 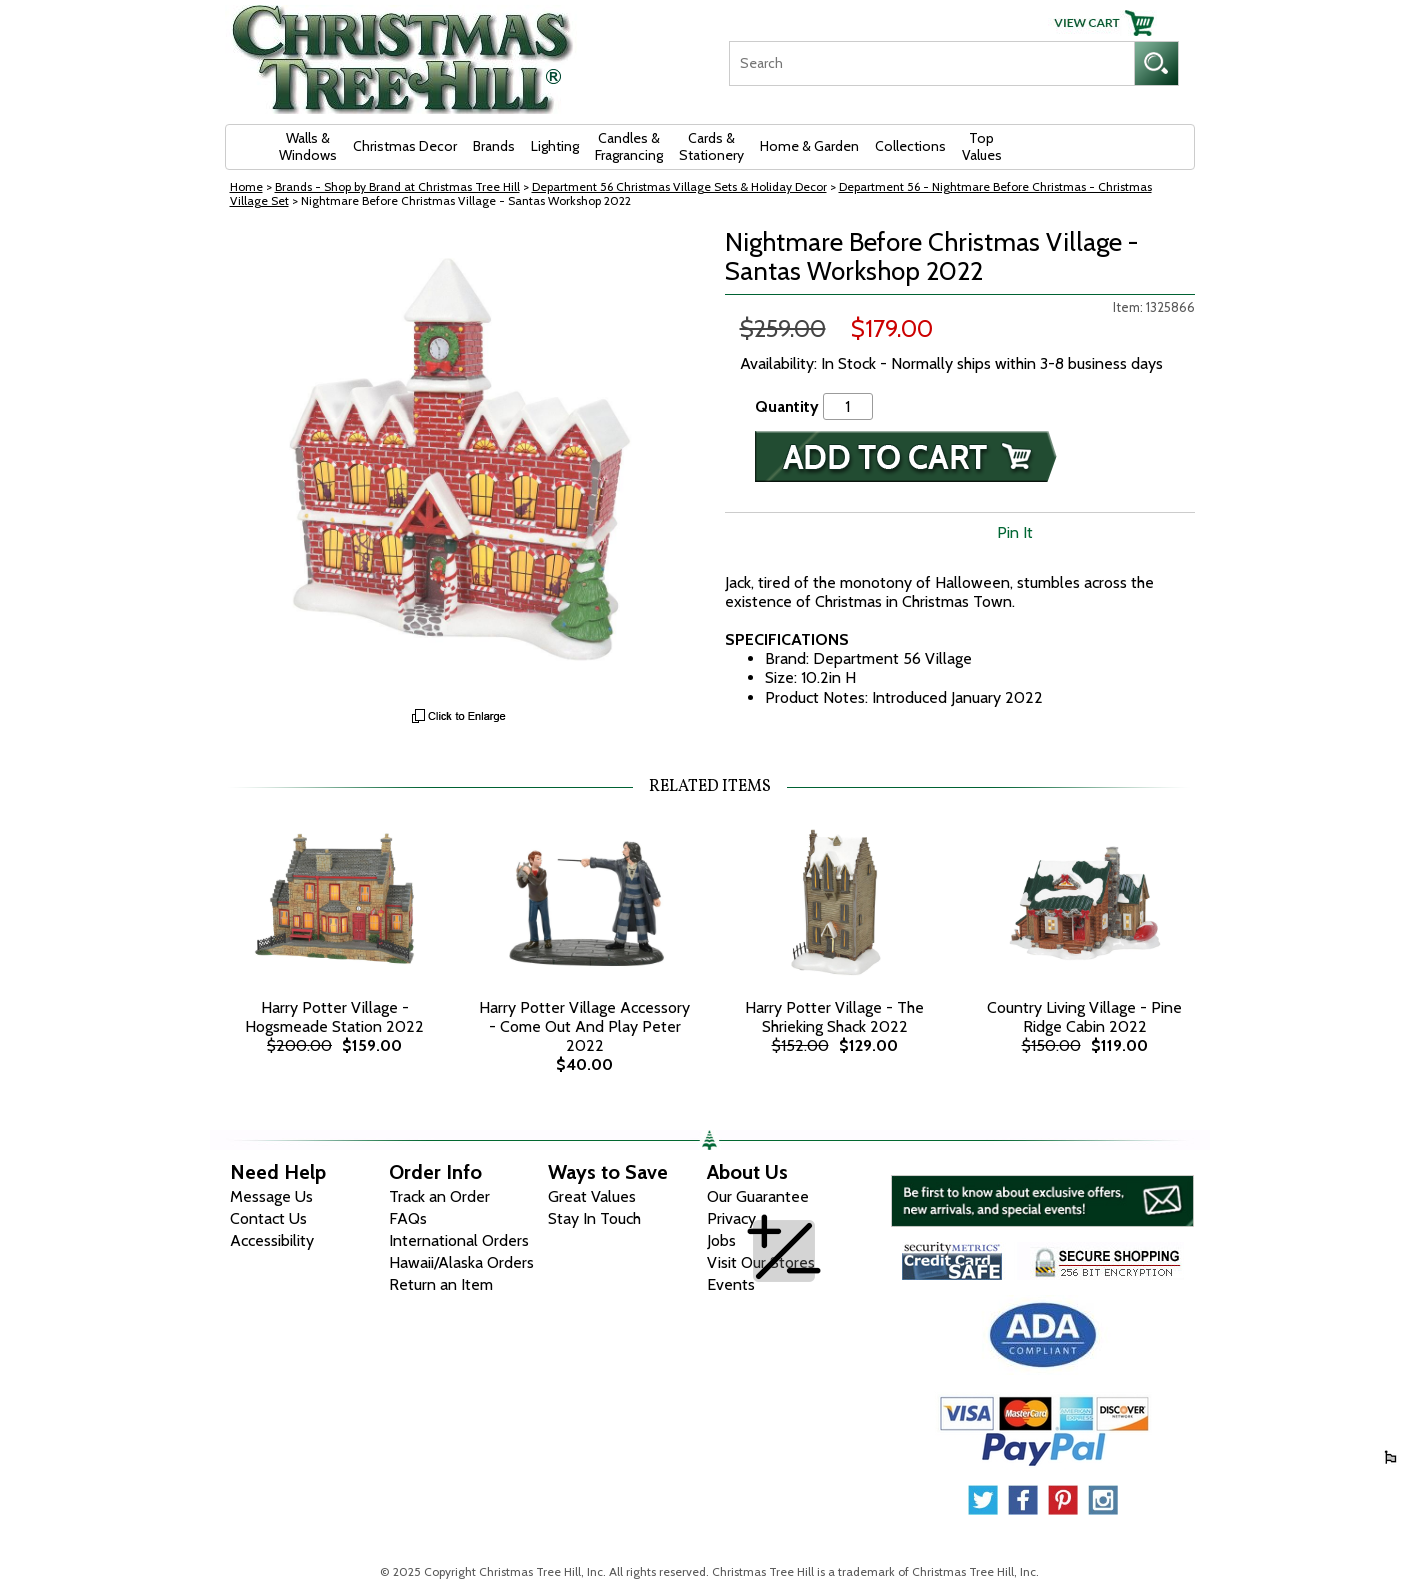 I want to click on toggle between adding and subtracting values, so click(x=784, y=1251).